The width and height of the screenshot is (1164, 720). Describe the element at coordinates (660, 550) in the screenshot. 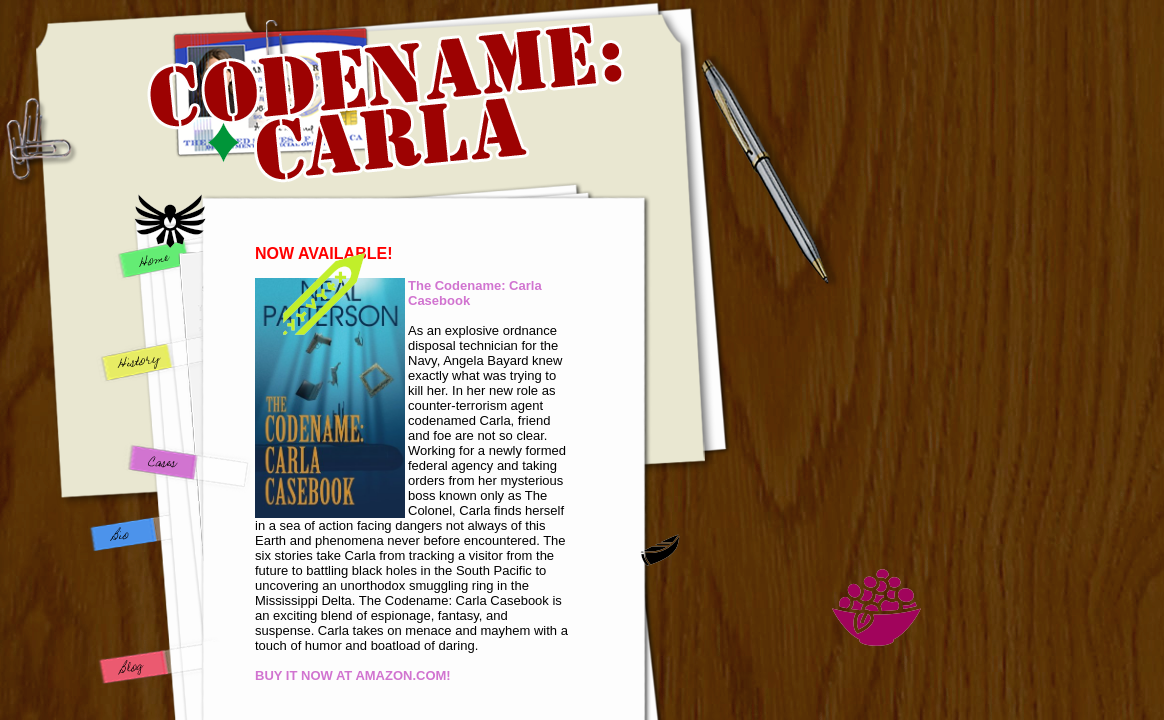

I see `access canoe or kayak rental options` at that location.